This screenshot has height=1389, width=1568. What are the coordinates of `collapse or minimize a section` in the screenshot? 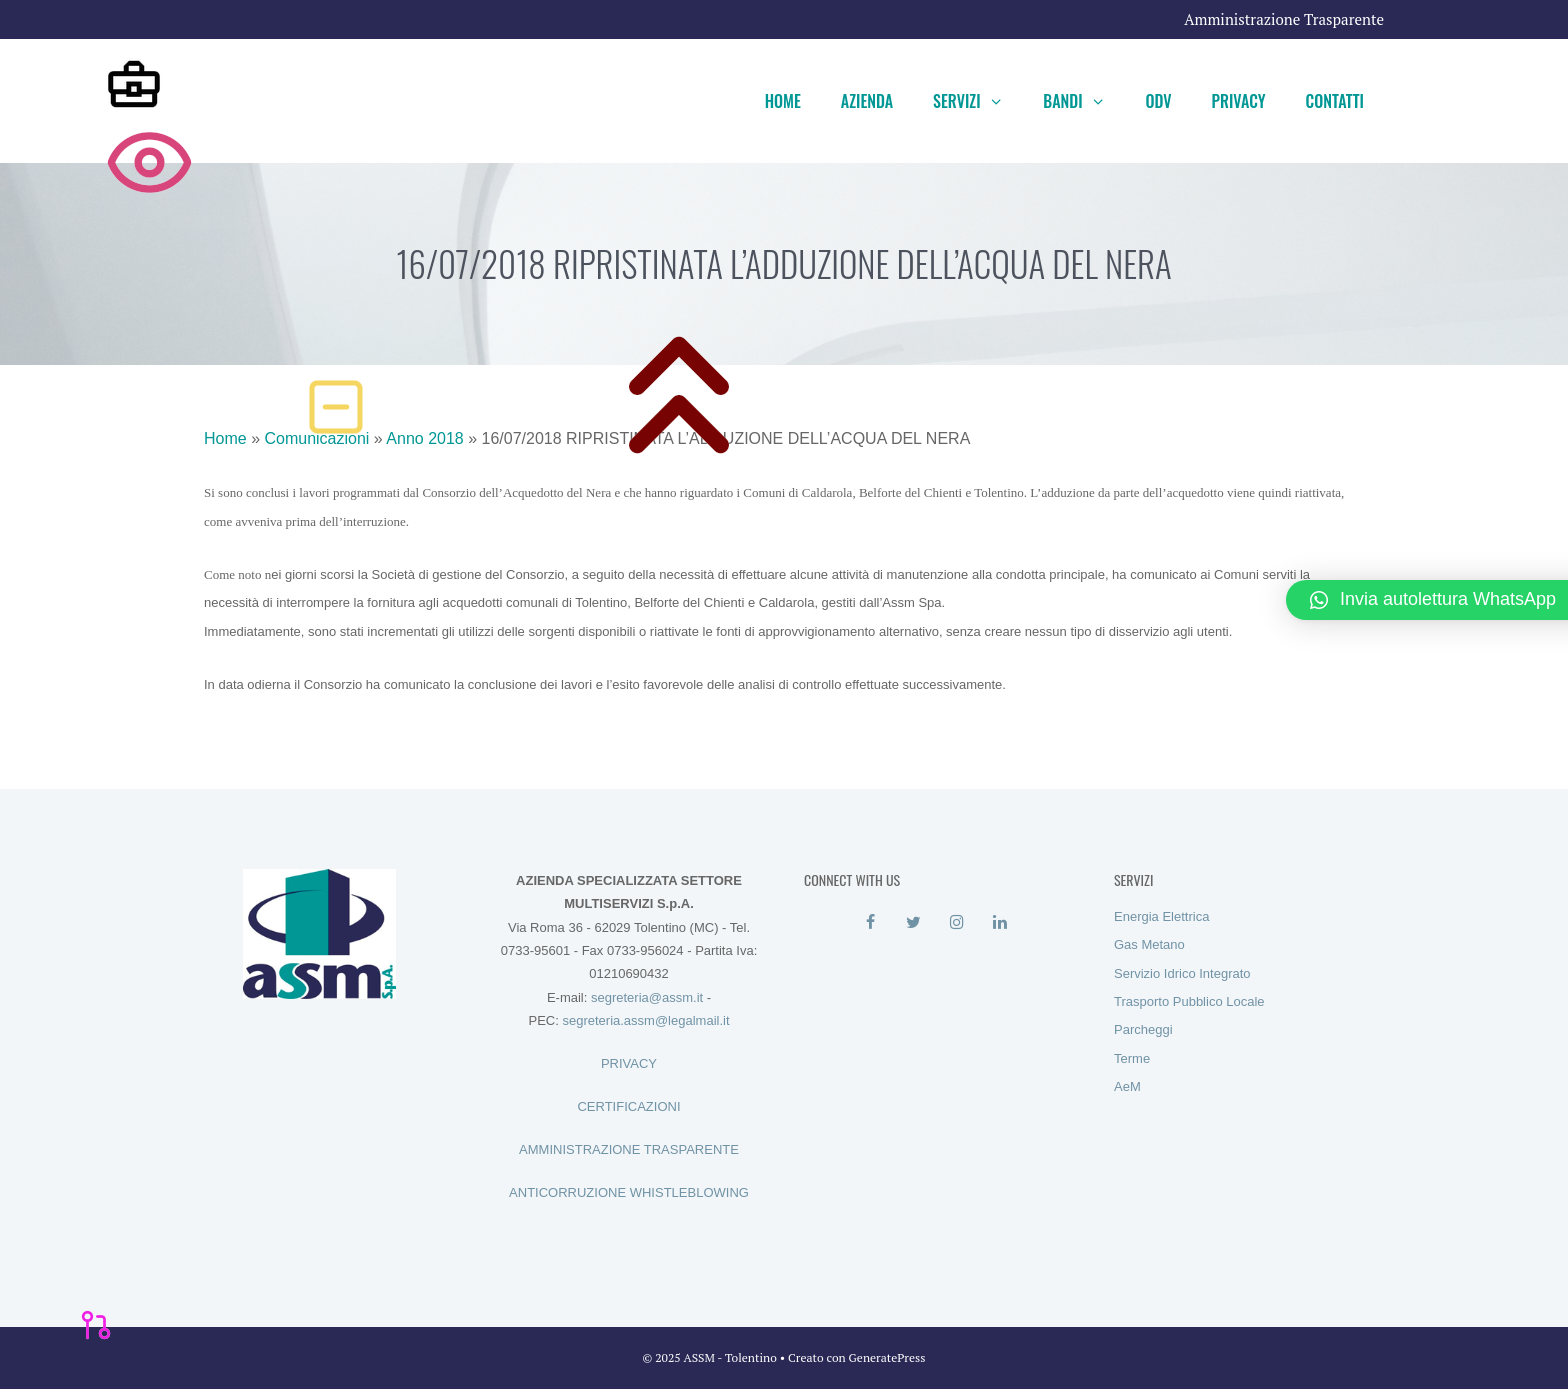 It's located at (336, 407).